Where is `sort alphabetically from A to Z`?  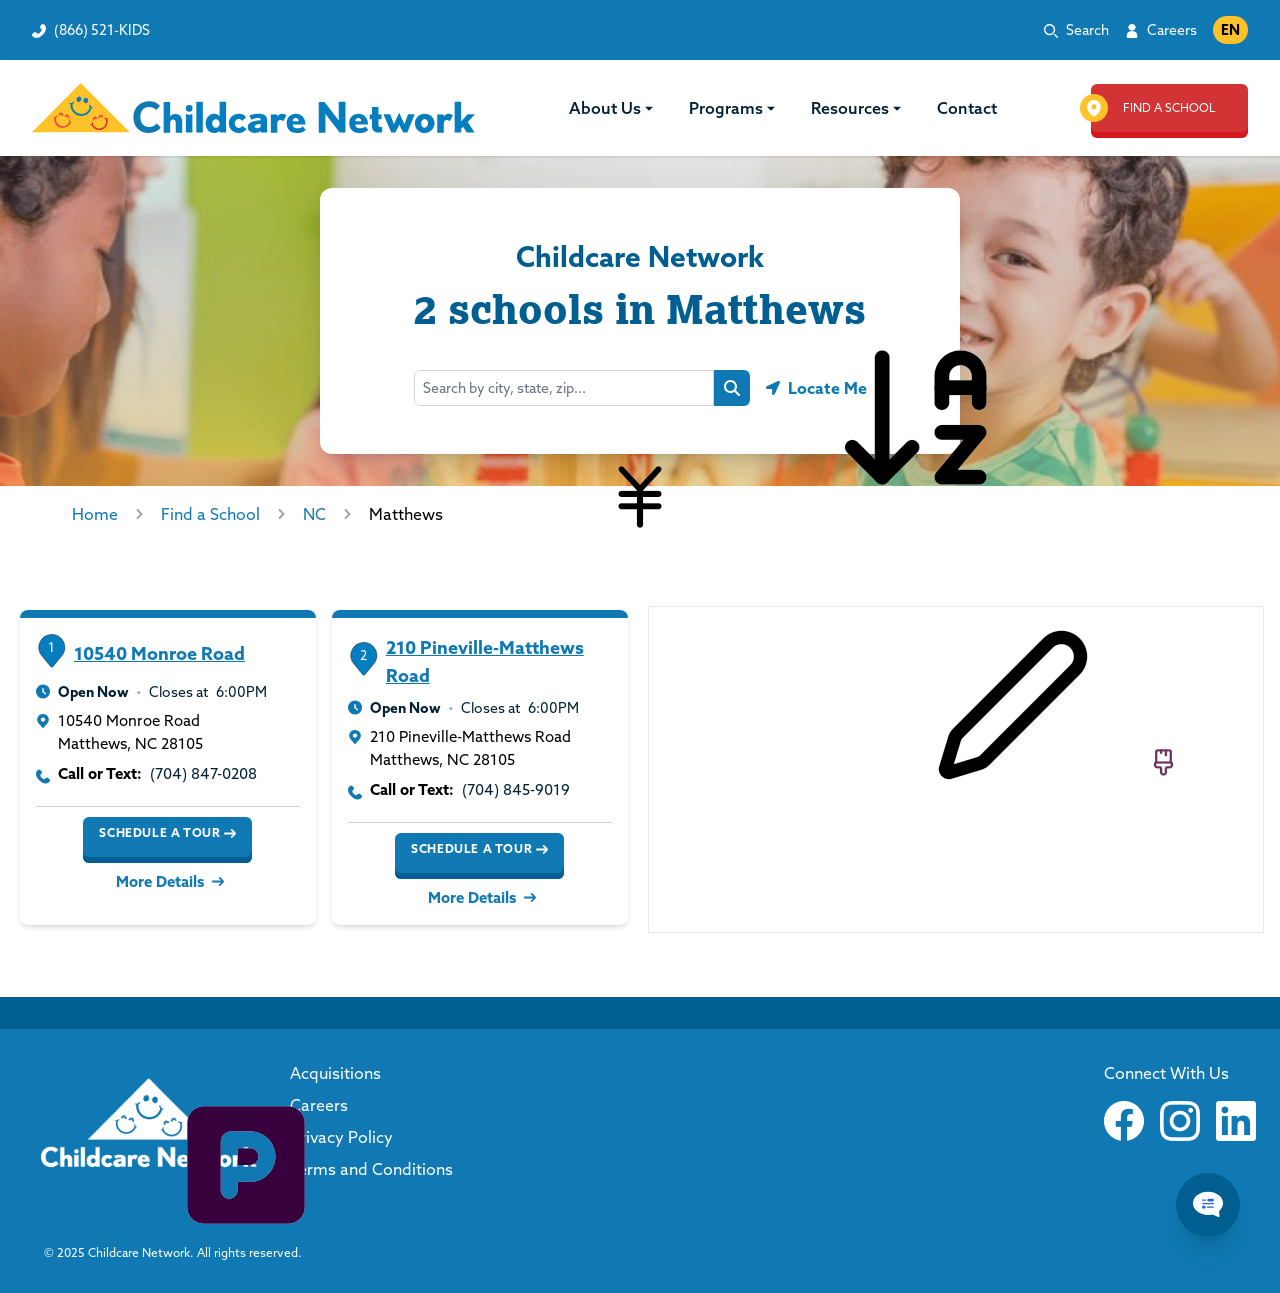
sort alphabetically from A to Z is located at coordinates (919, 417).